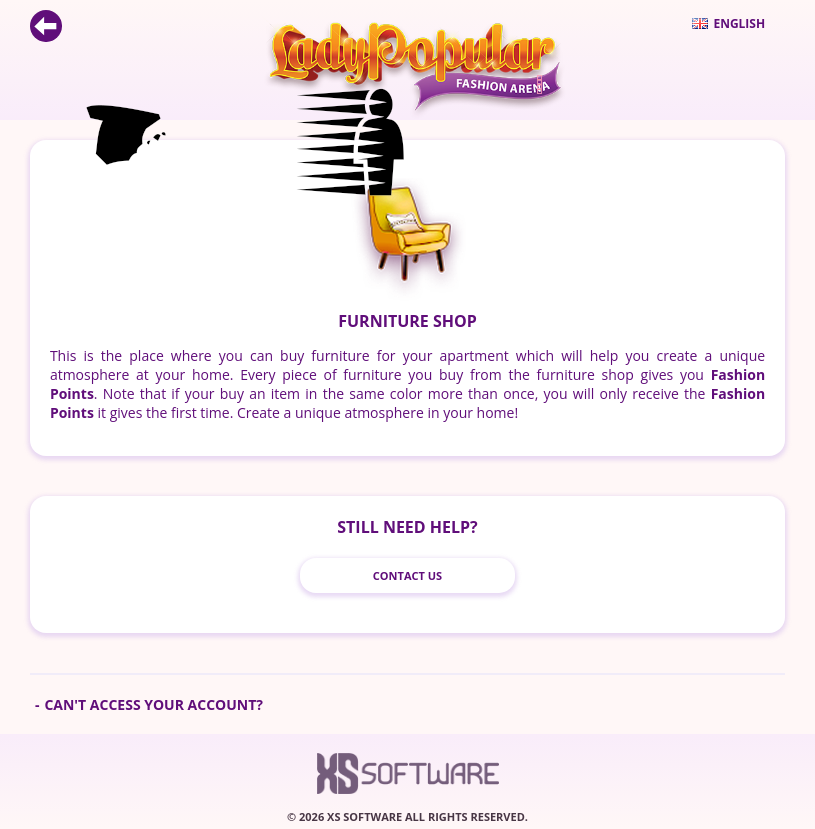 The height and width of the screenshot is (829, 815). What do you see at coordinates (350, 142) in the screenshot?
I see `indicates evasion or dodge ability activated` at bounding box center [350, 142].